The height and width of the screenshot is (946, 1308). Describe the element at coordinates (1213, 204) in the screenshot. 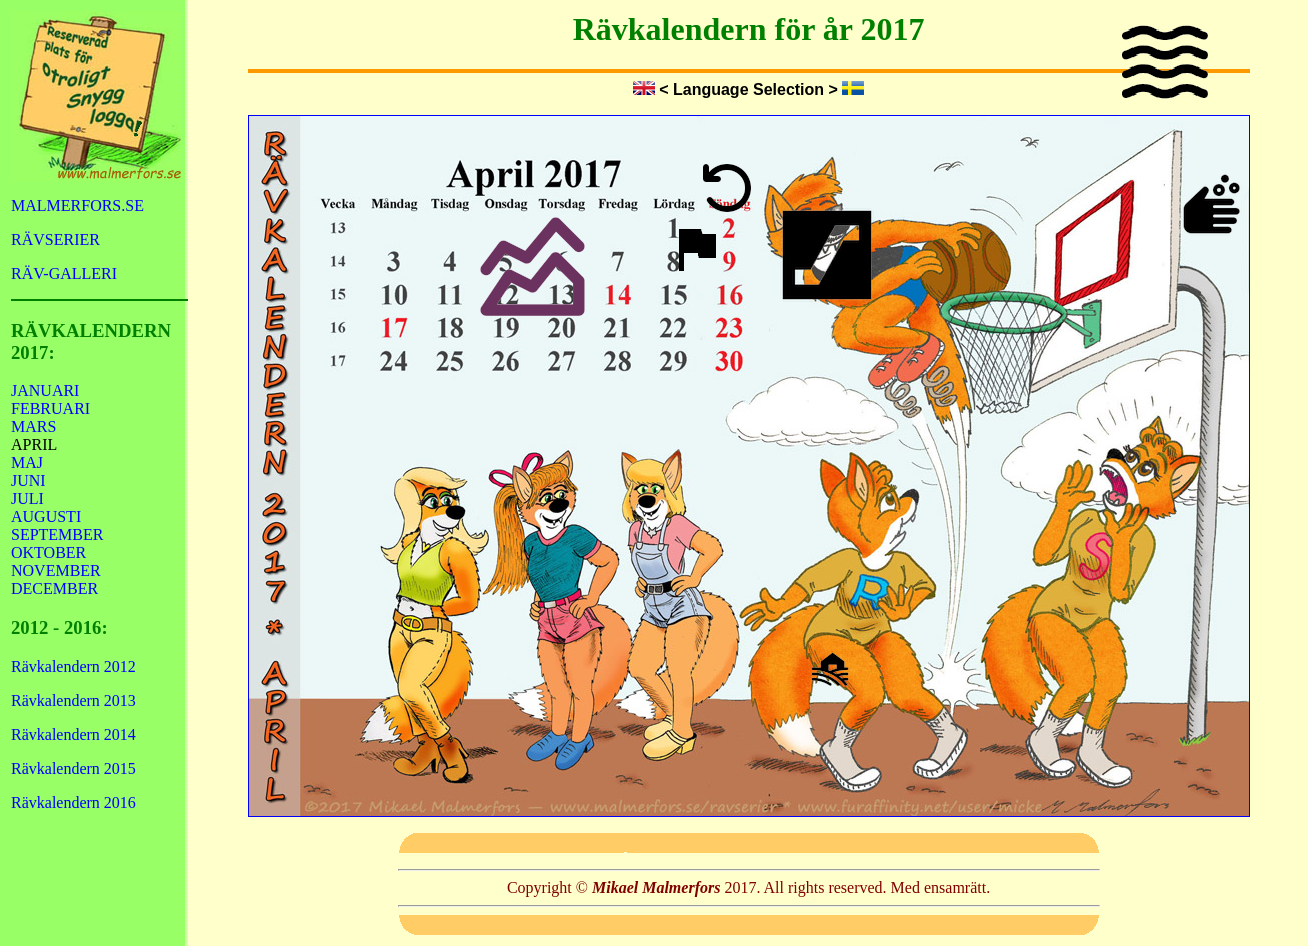

I see `hand washing or hygiene reminder` at that location.